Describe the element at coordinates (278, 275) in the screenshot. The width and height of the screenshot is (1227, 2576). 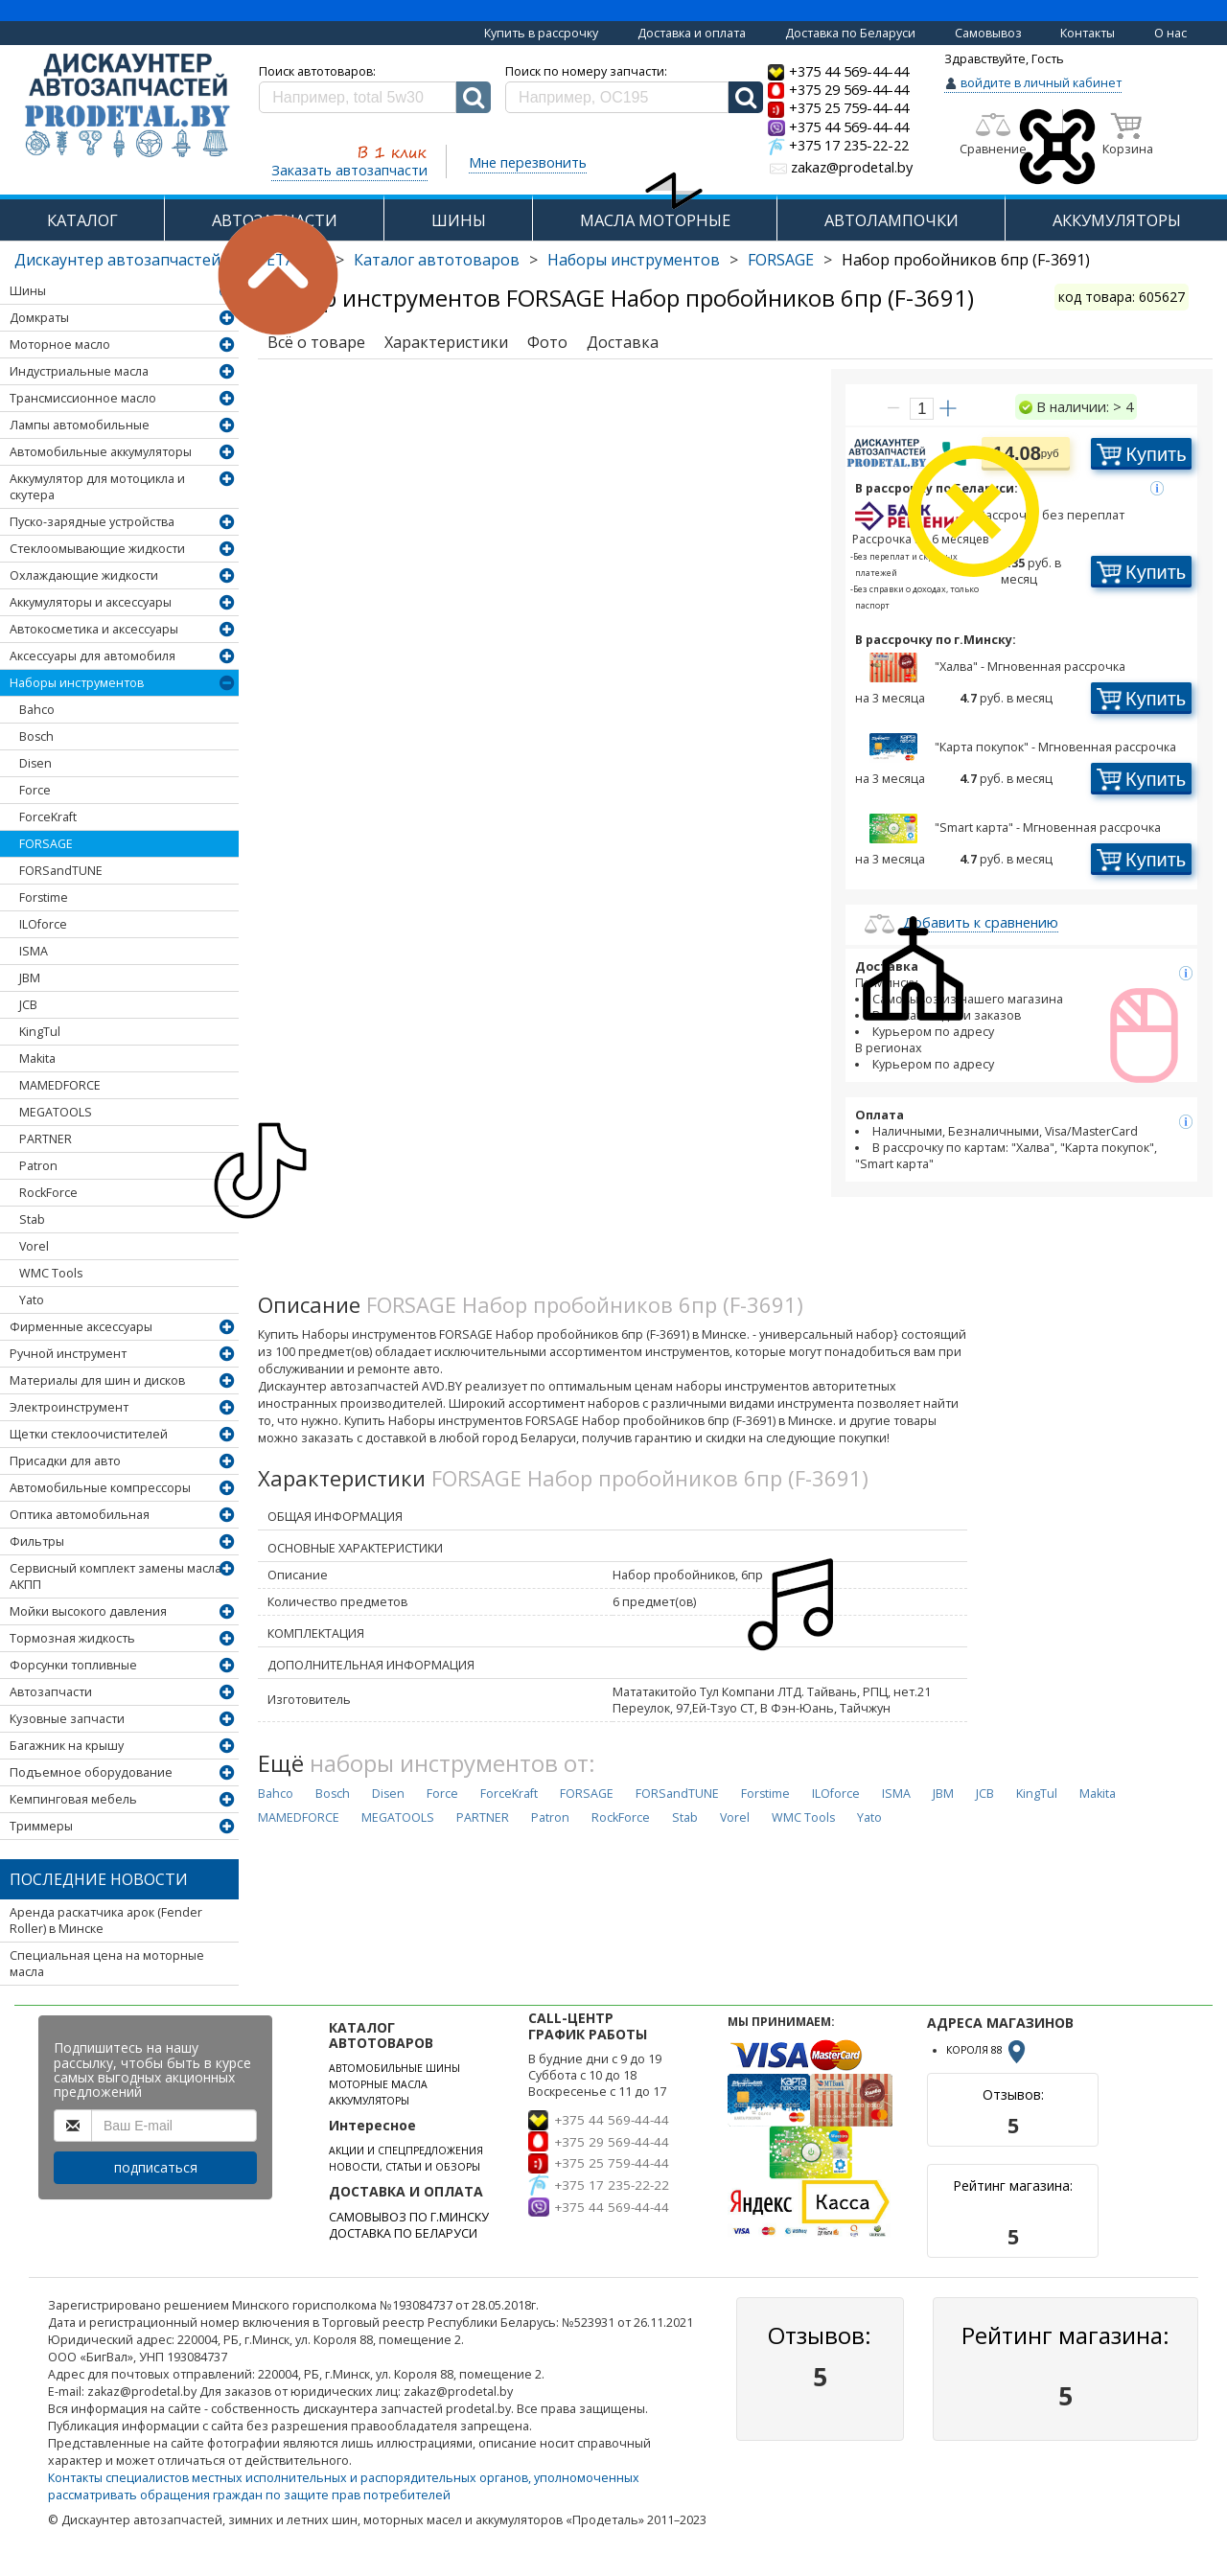
I see `scroll to top of page` at that location.